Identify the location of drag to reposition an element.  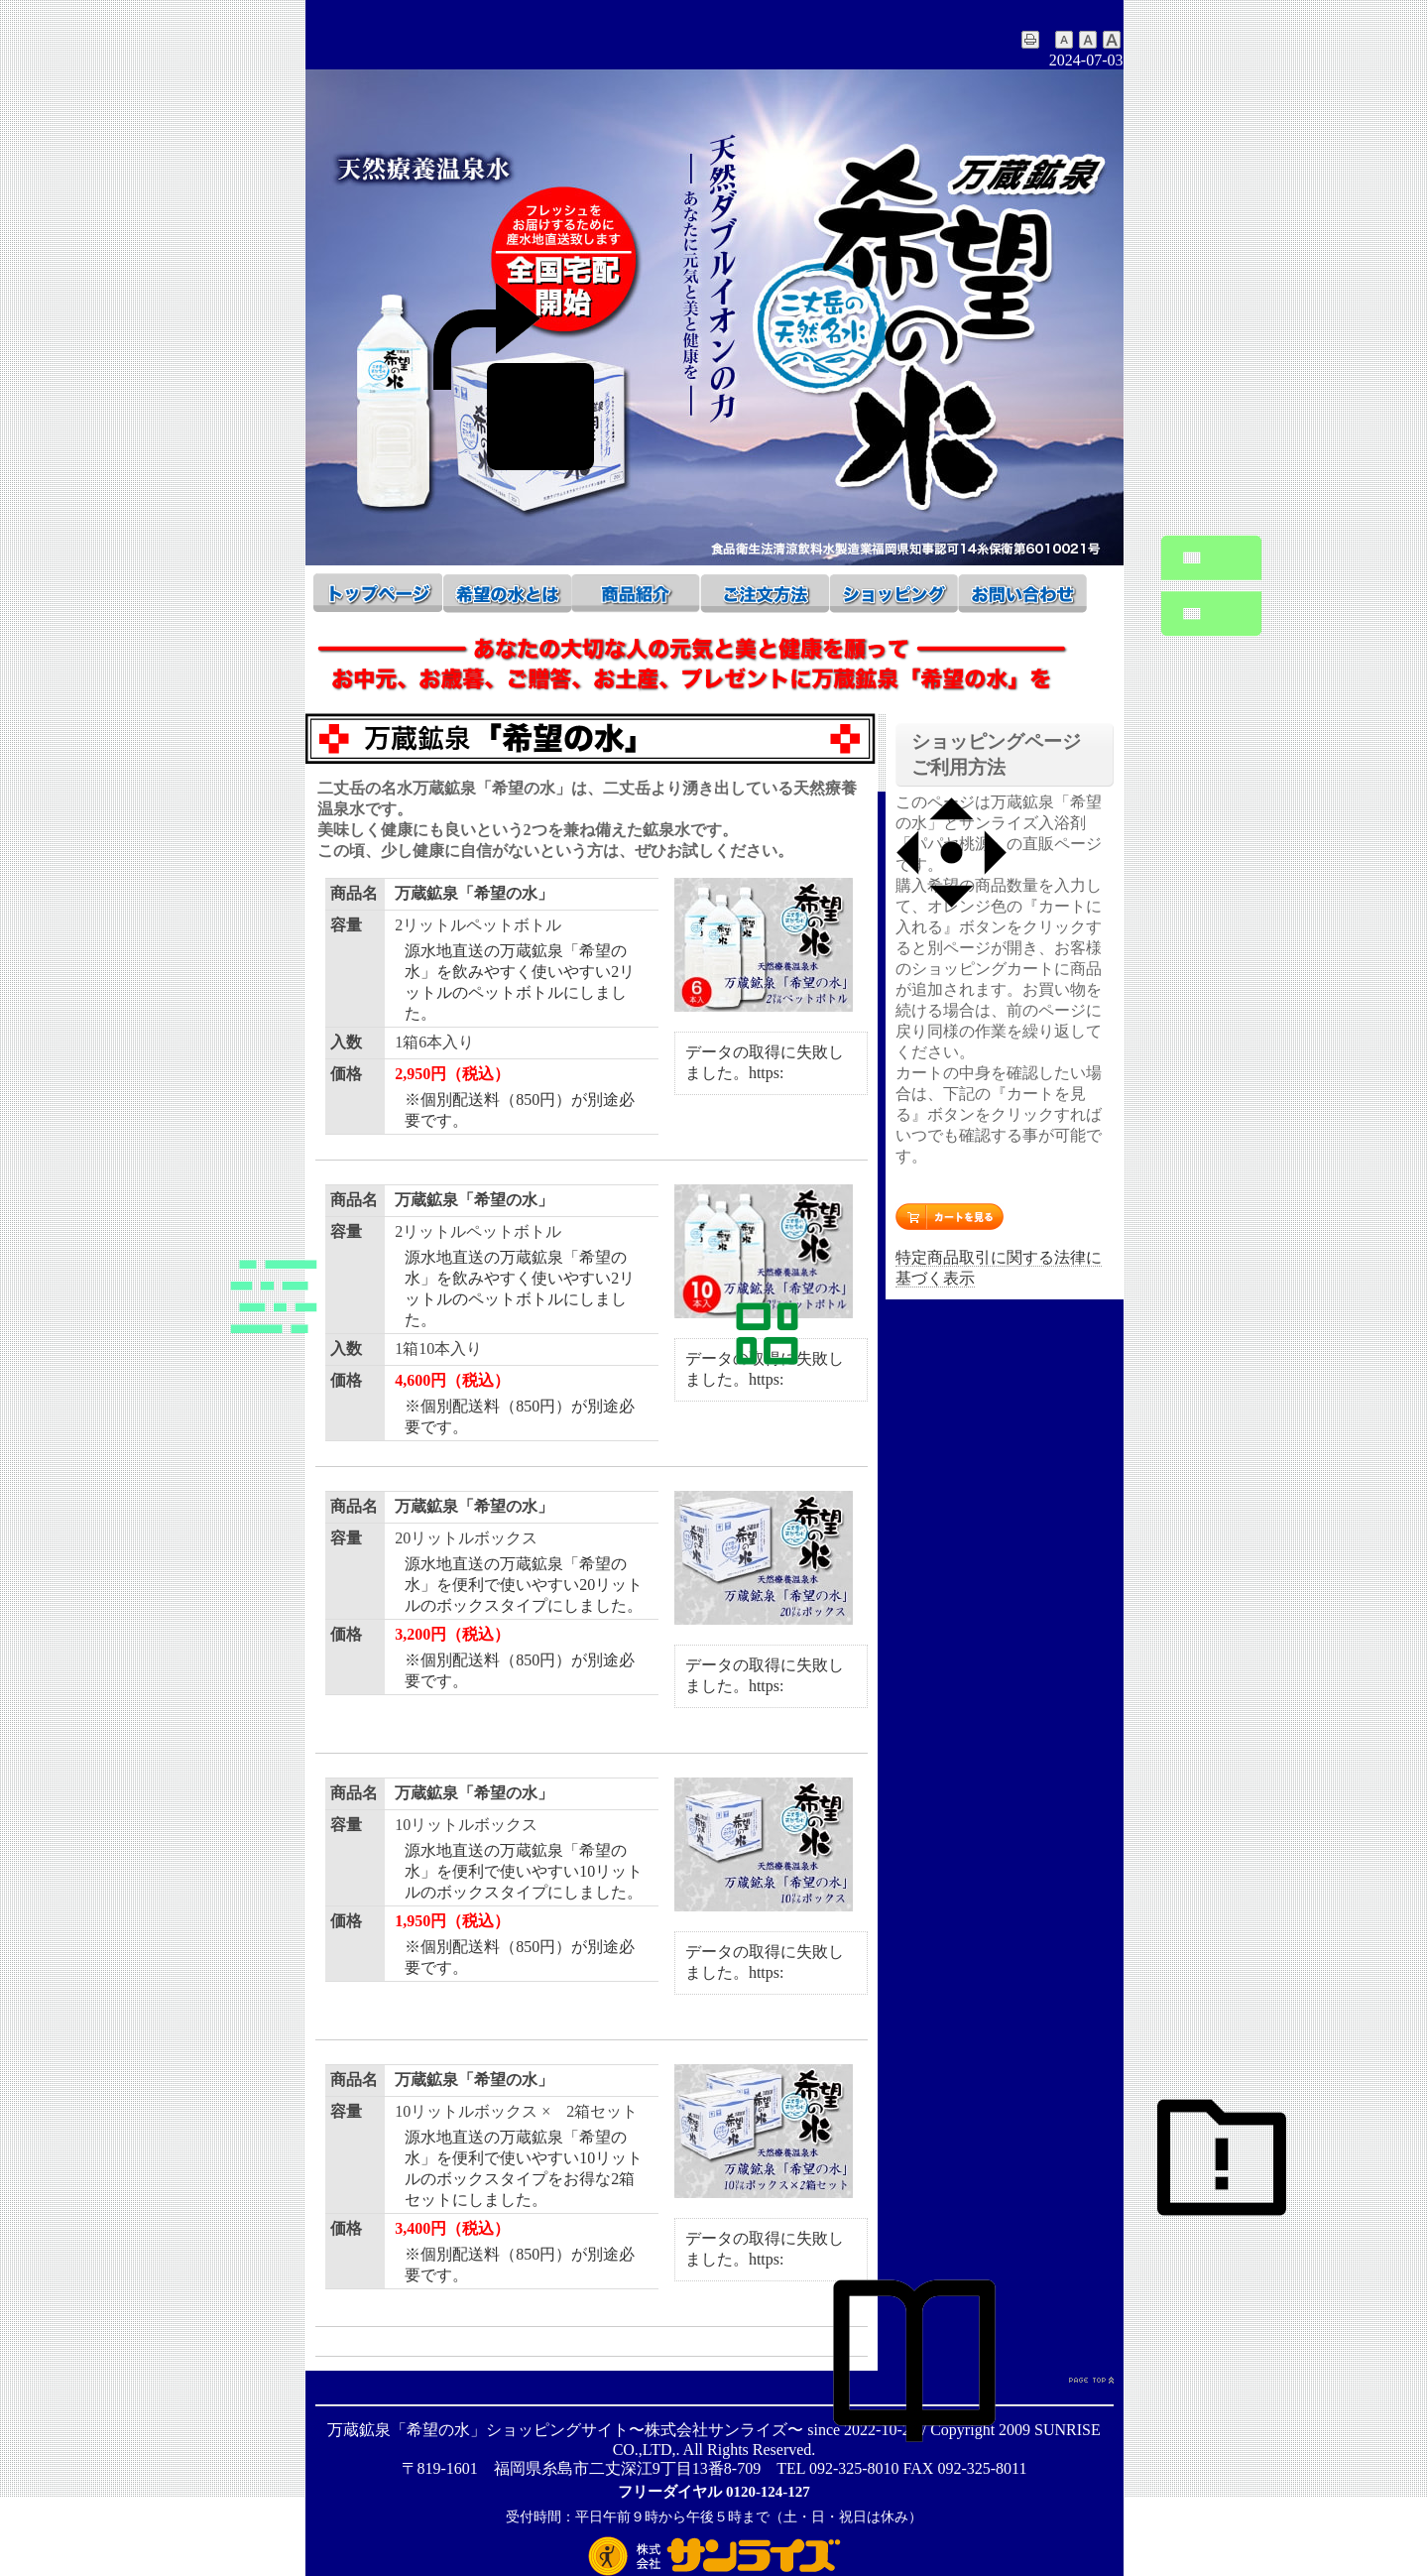
(951, 852).